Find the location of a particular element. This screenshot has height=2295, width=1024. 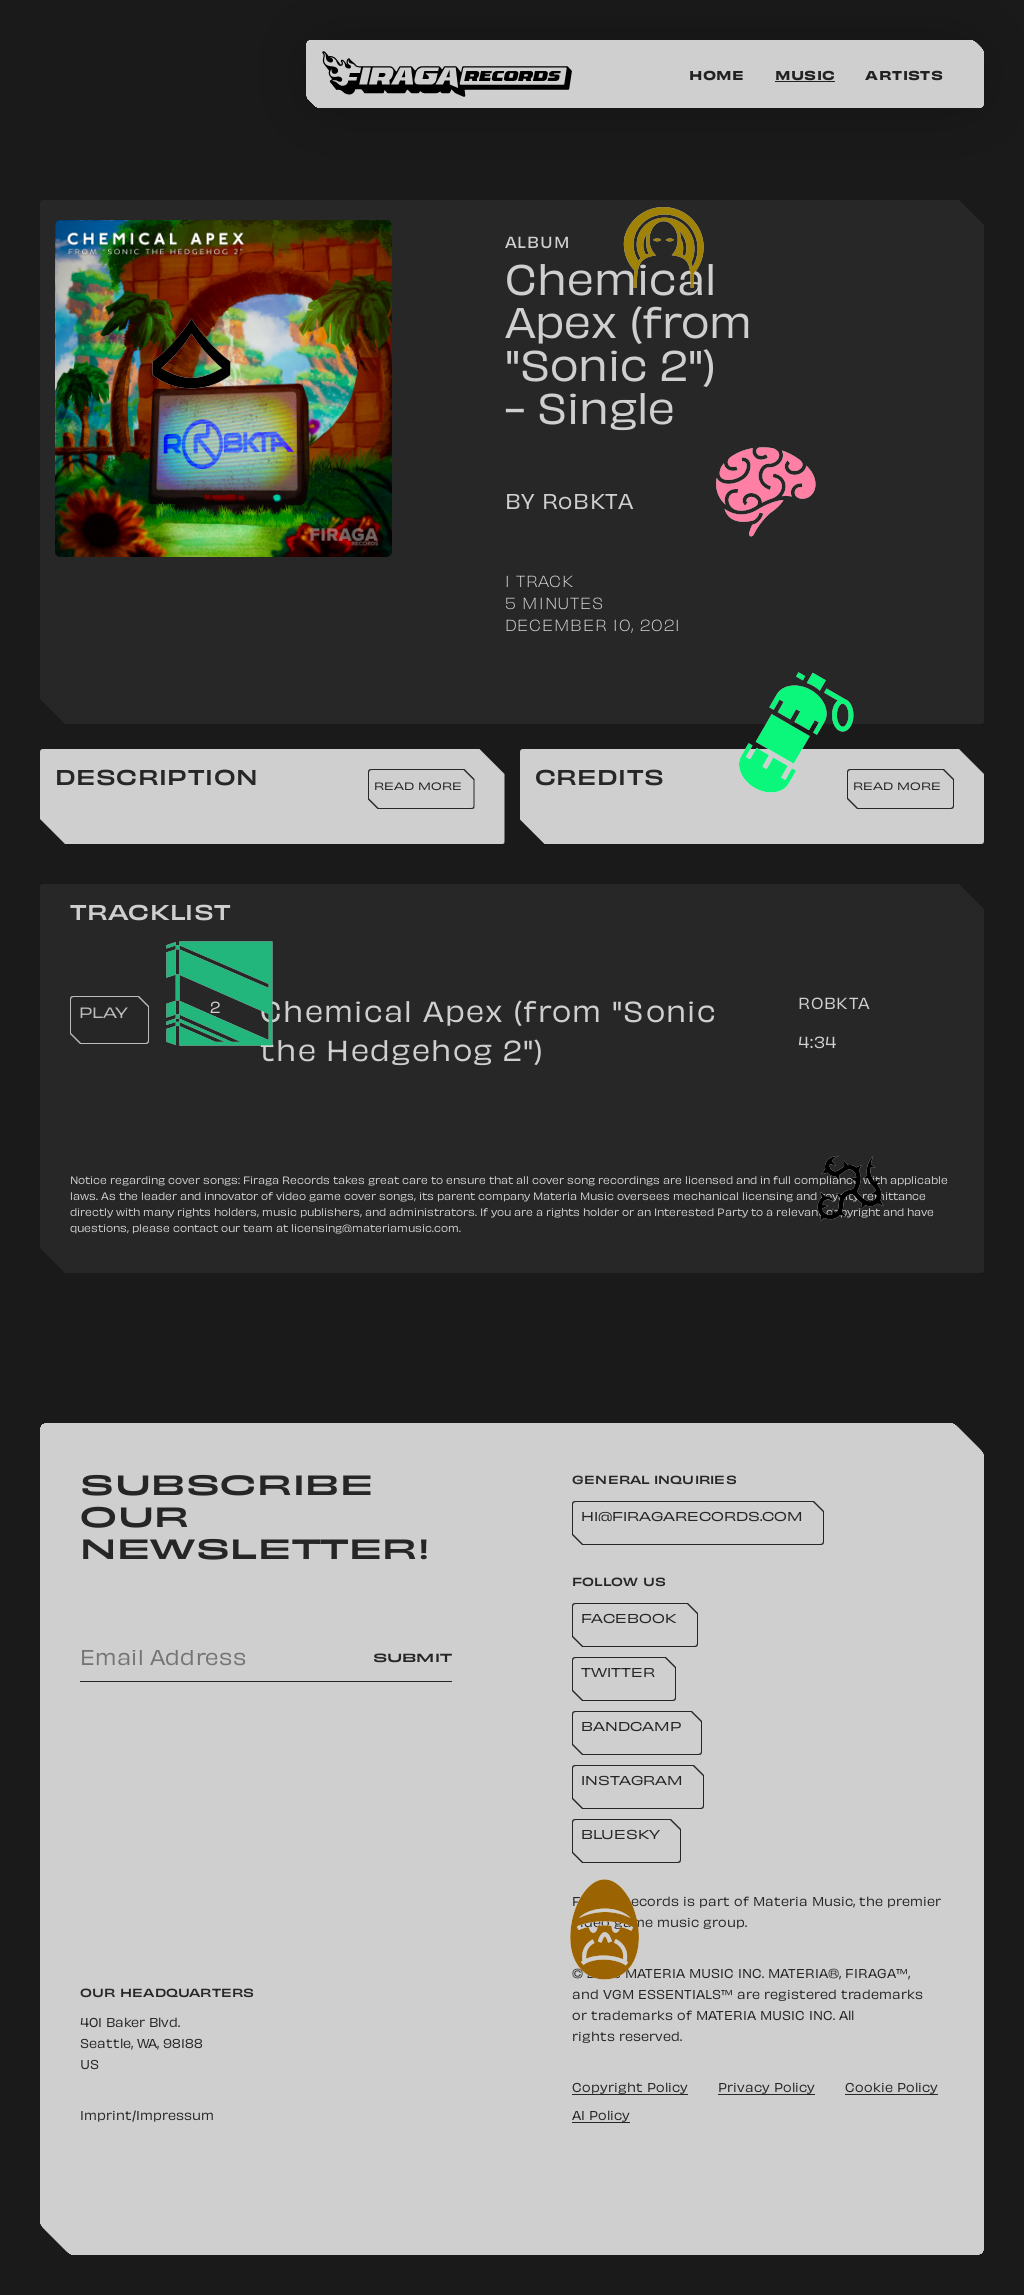

select a thorny or cursed status effect is located at coordinates (849, 1187).